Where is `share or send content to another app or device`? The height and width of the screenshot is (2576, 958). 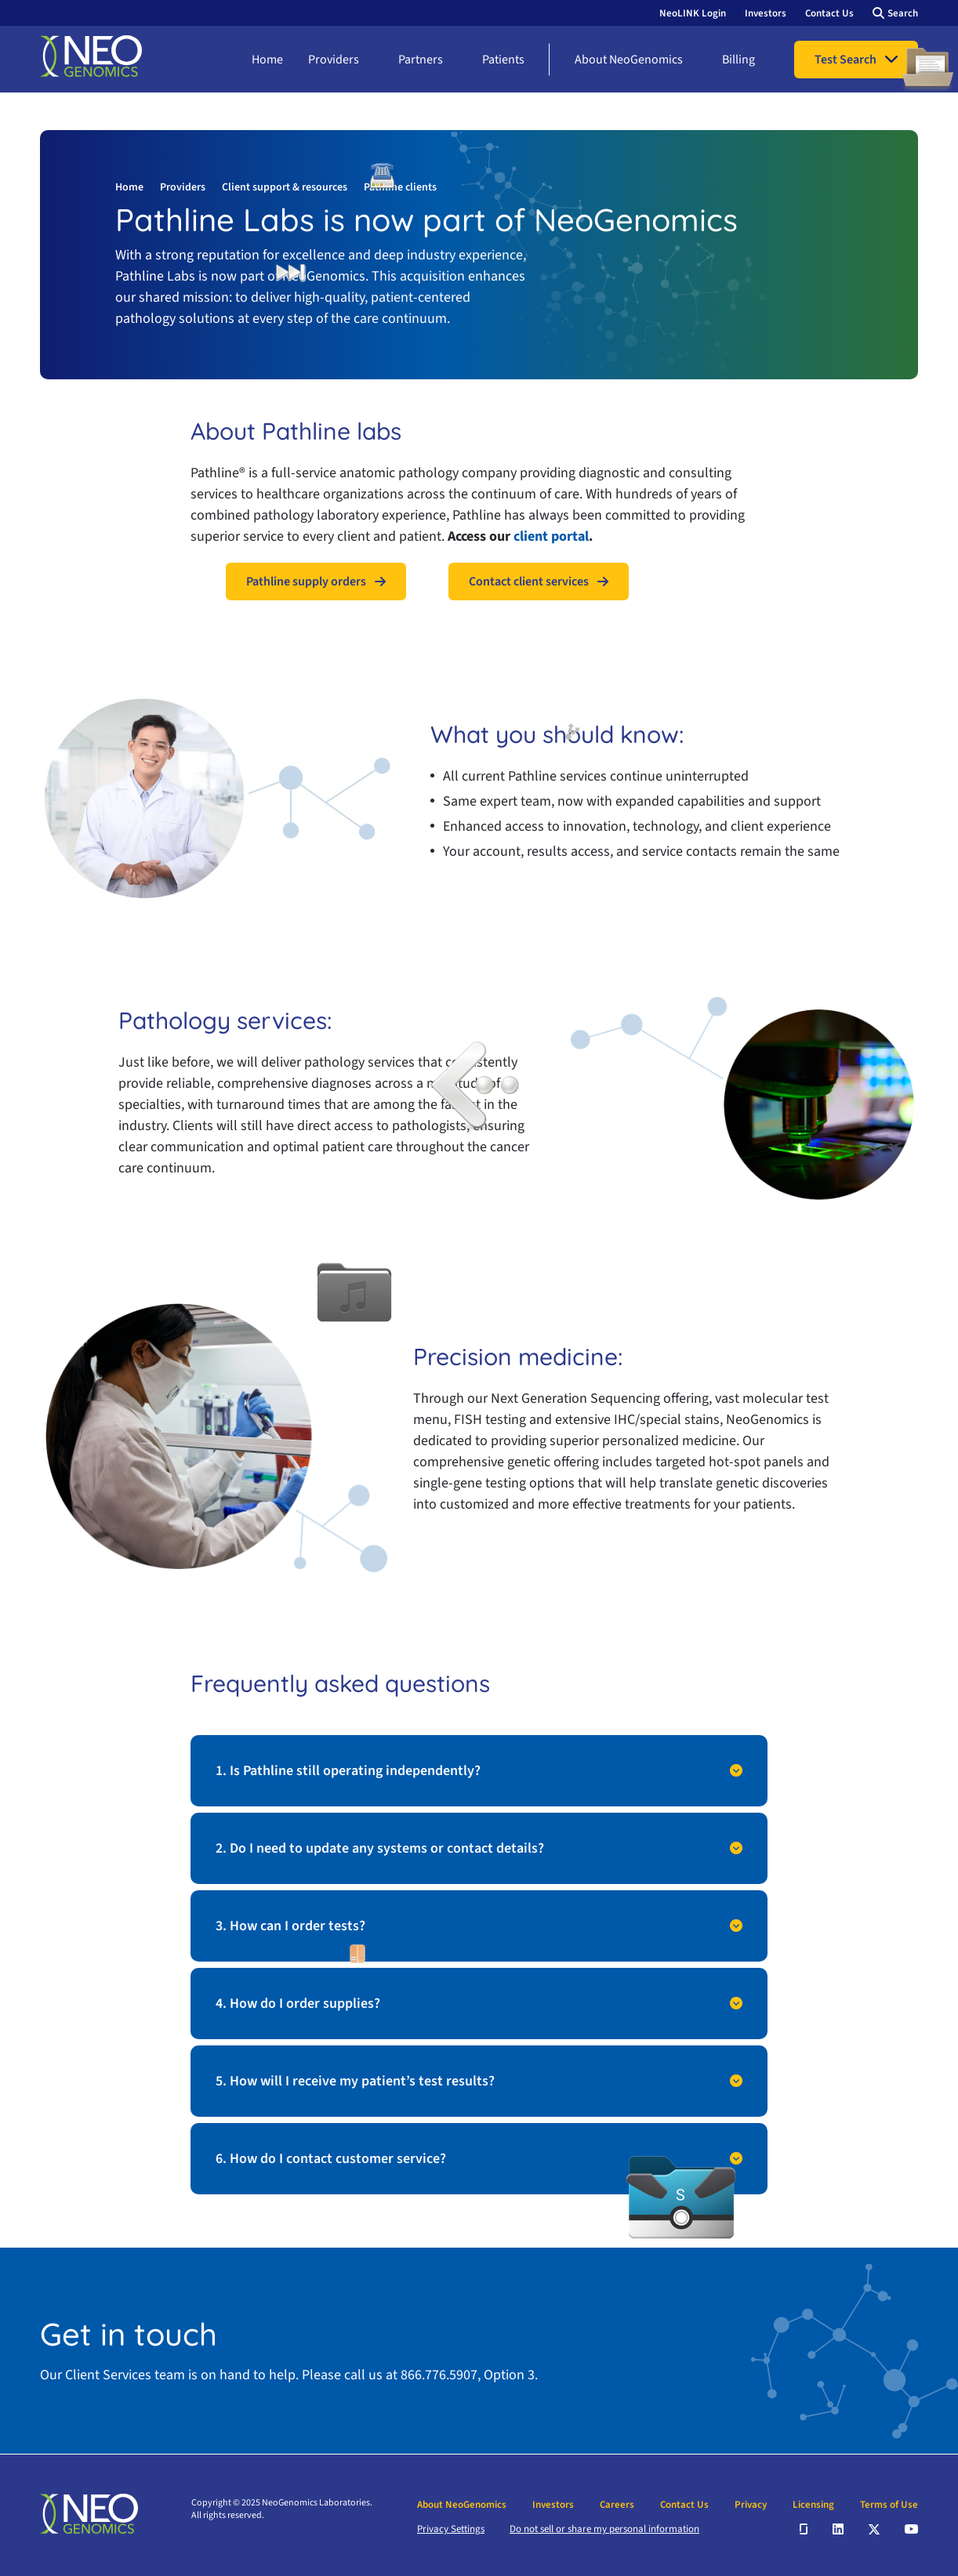 share or send content to another app or device is located at coordinates (573, 731).